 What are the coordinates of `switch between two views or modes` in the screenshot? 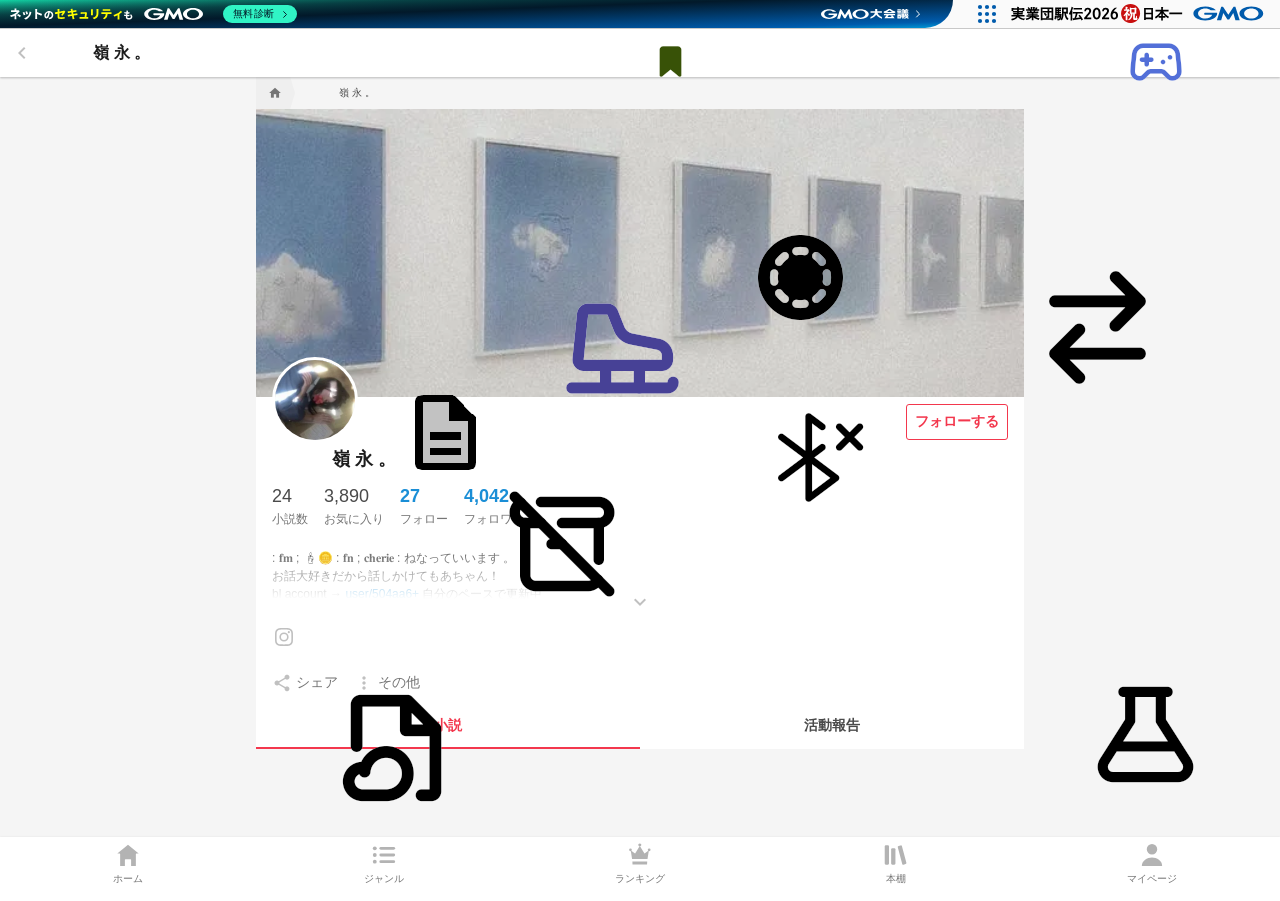 It's located at (1097, 327).